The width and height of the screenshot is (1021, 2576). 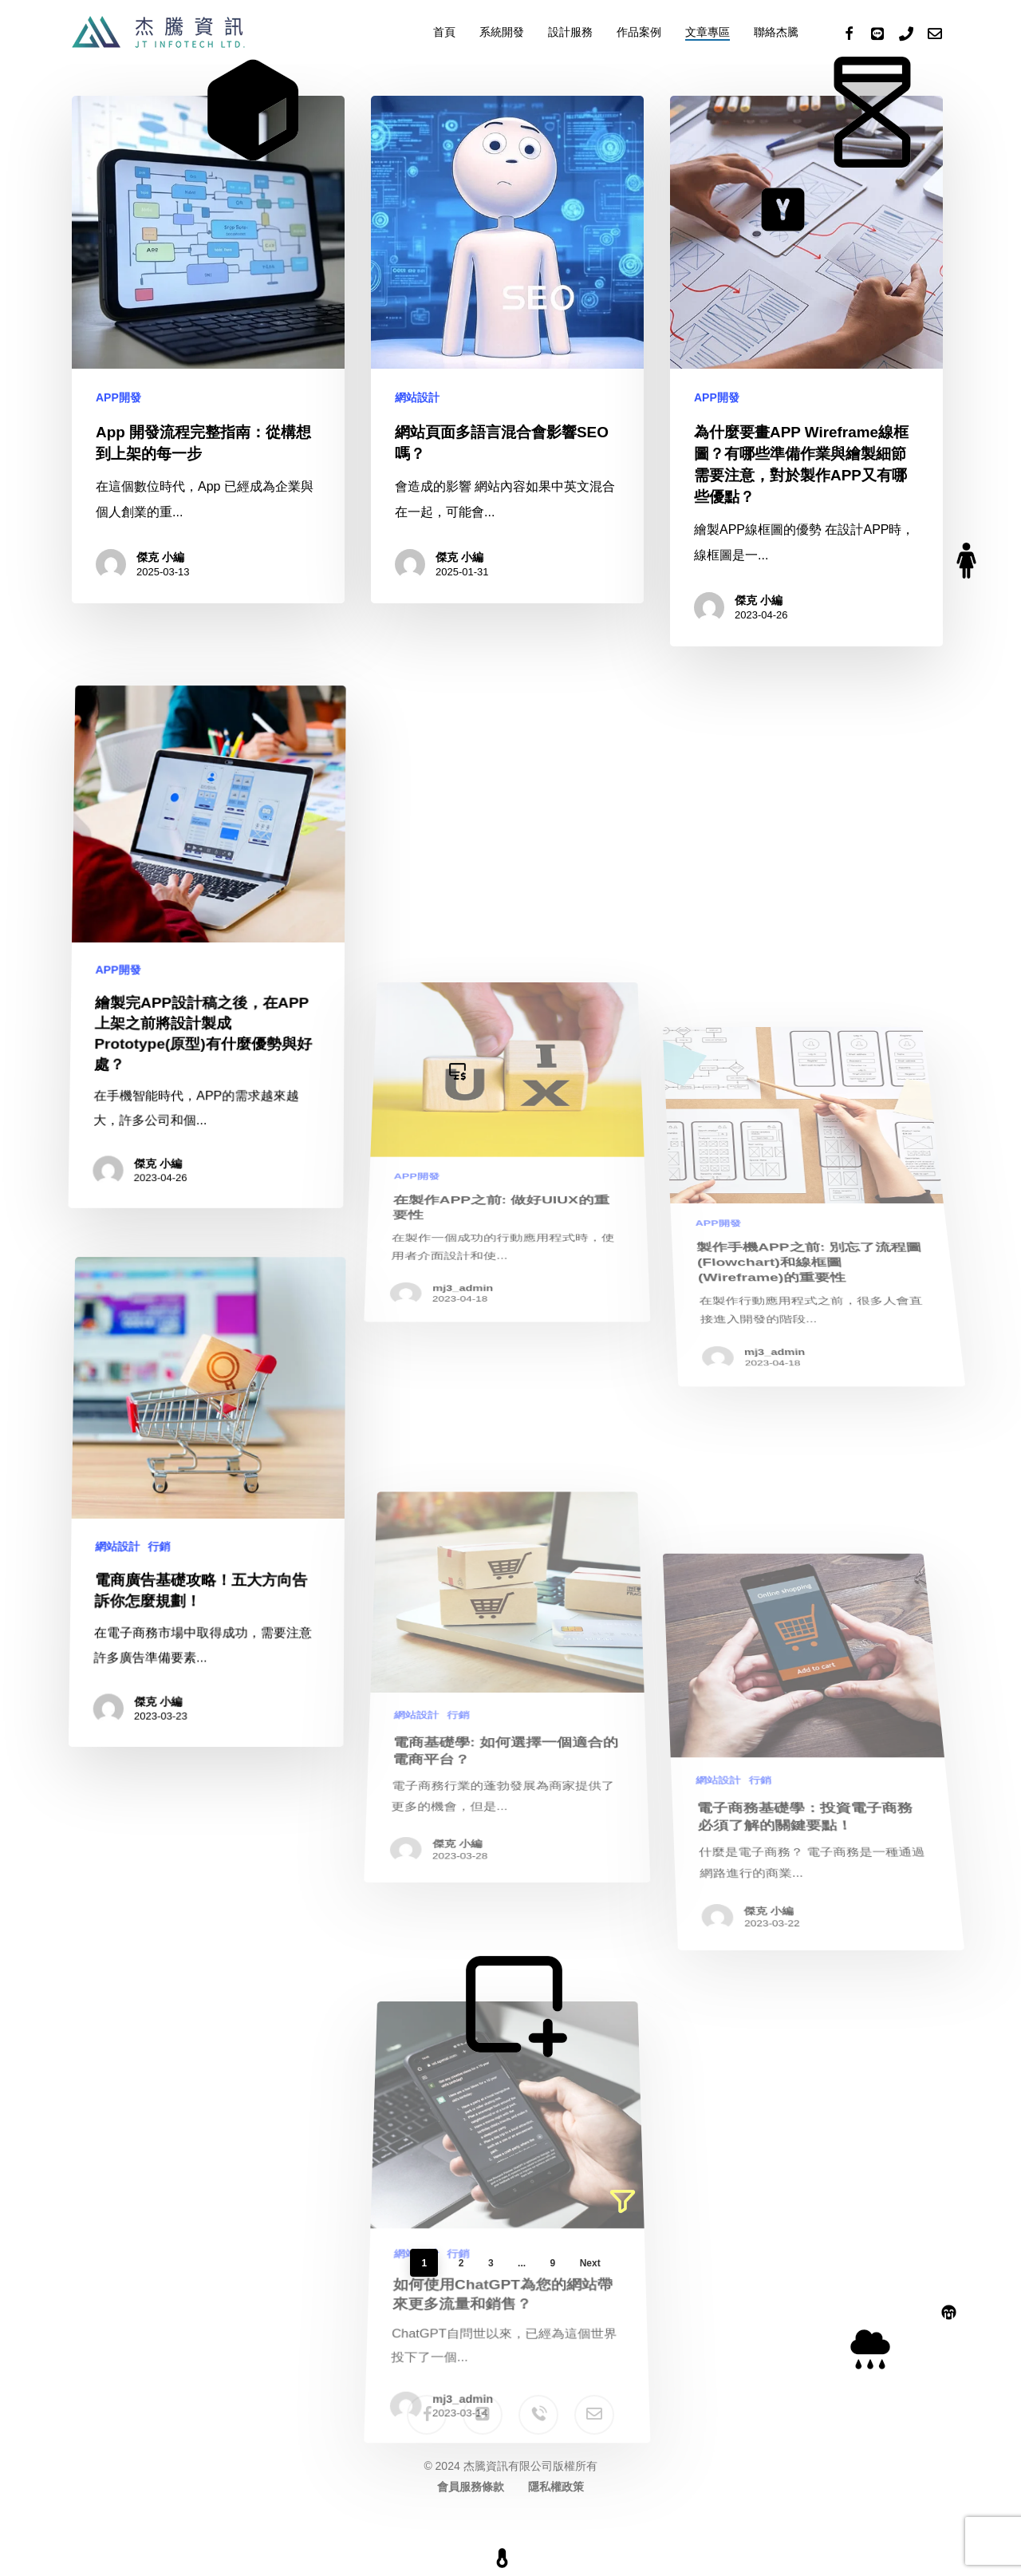 What do you see at coordinates (870, 2349) in the screenshot?
I see `indicates rainy weather conditions` at bounding box center [870, 2349].